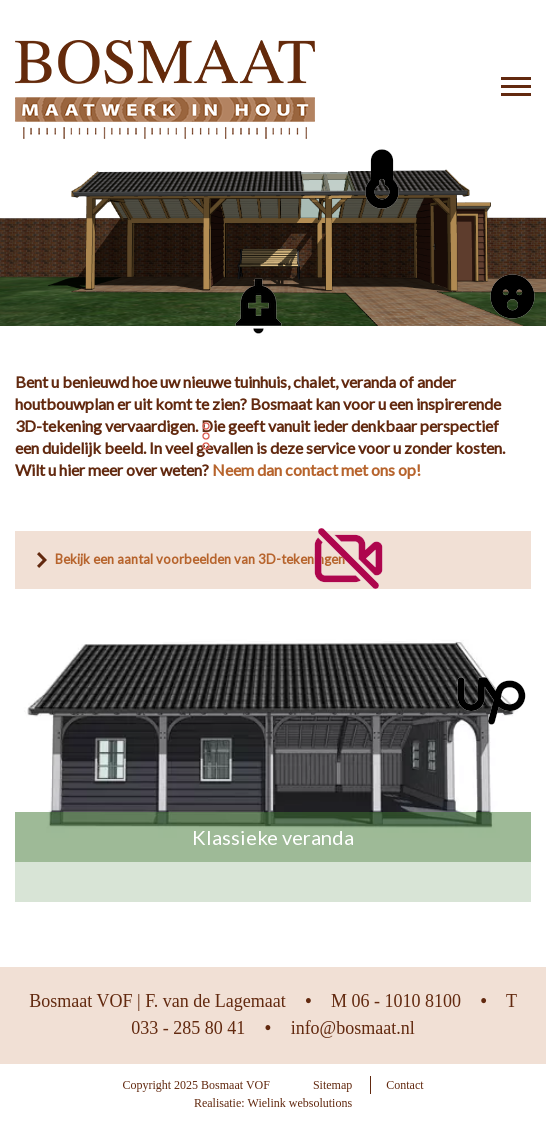 Image resolution: width=546 pixels, height=1124 pixels. Describe the element at coordinates (348, 558) in the screenshot. I see `video camera is turned off` at that location.